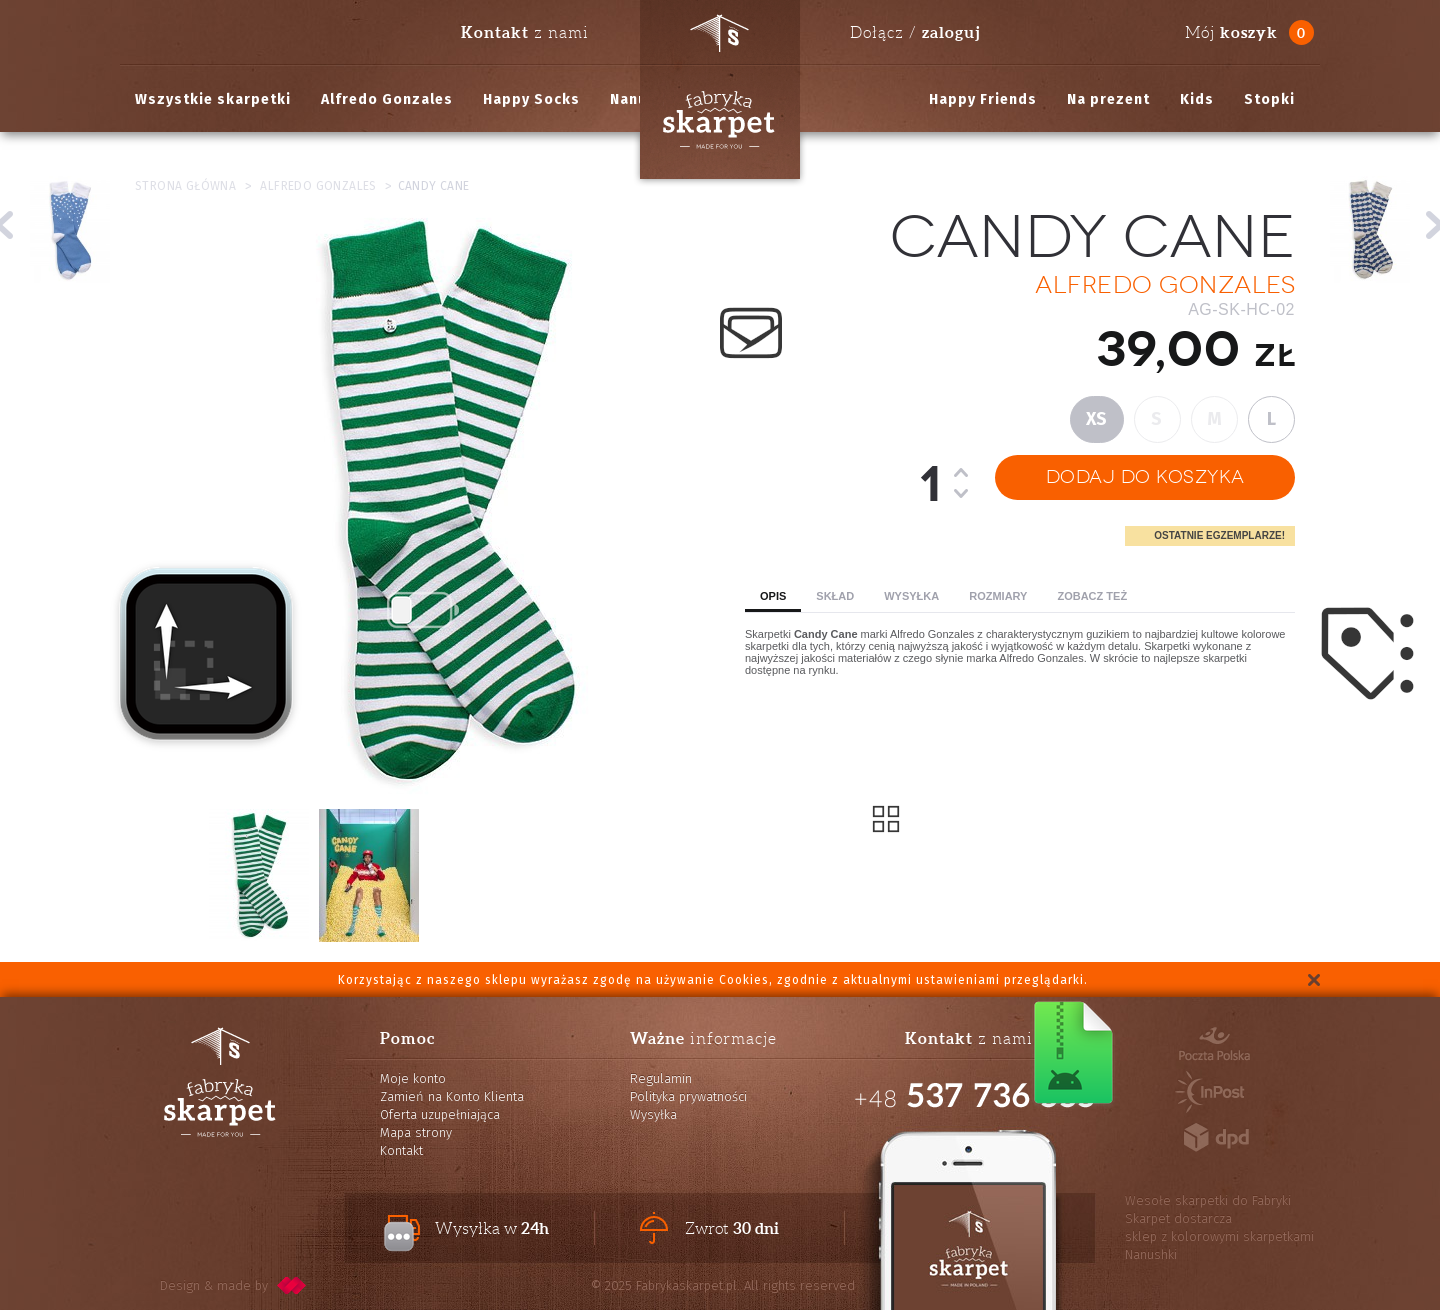 The width and height of the screenshot is (1440, 1310). Describe the element at coordinates (206, 654) in the screenshot. I see `open display preferences` at that location.